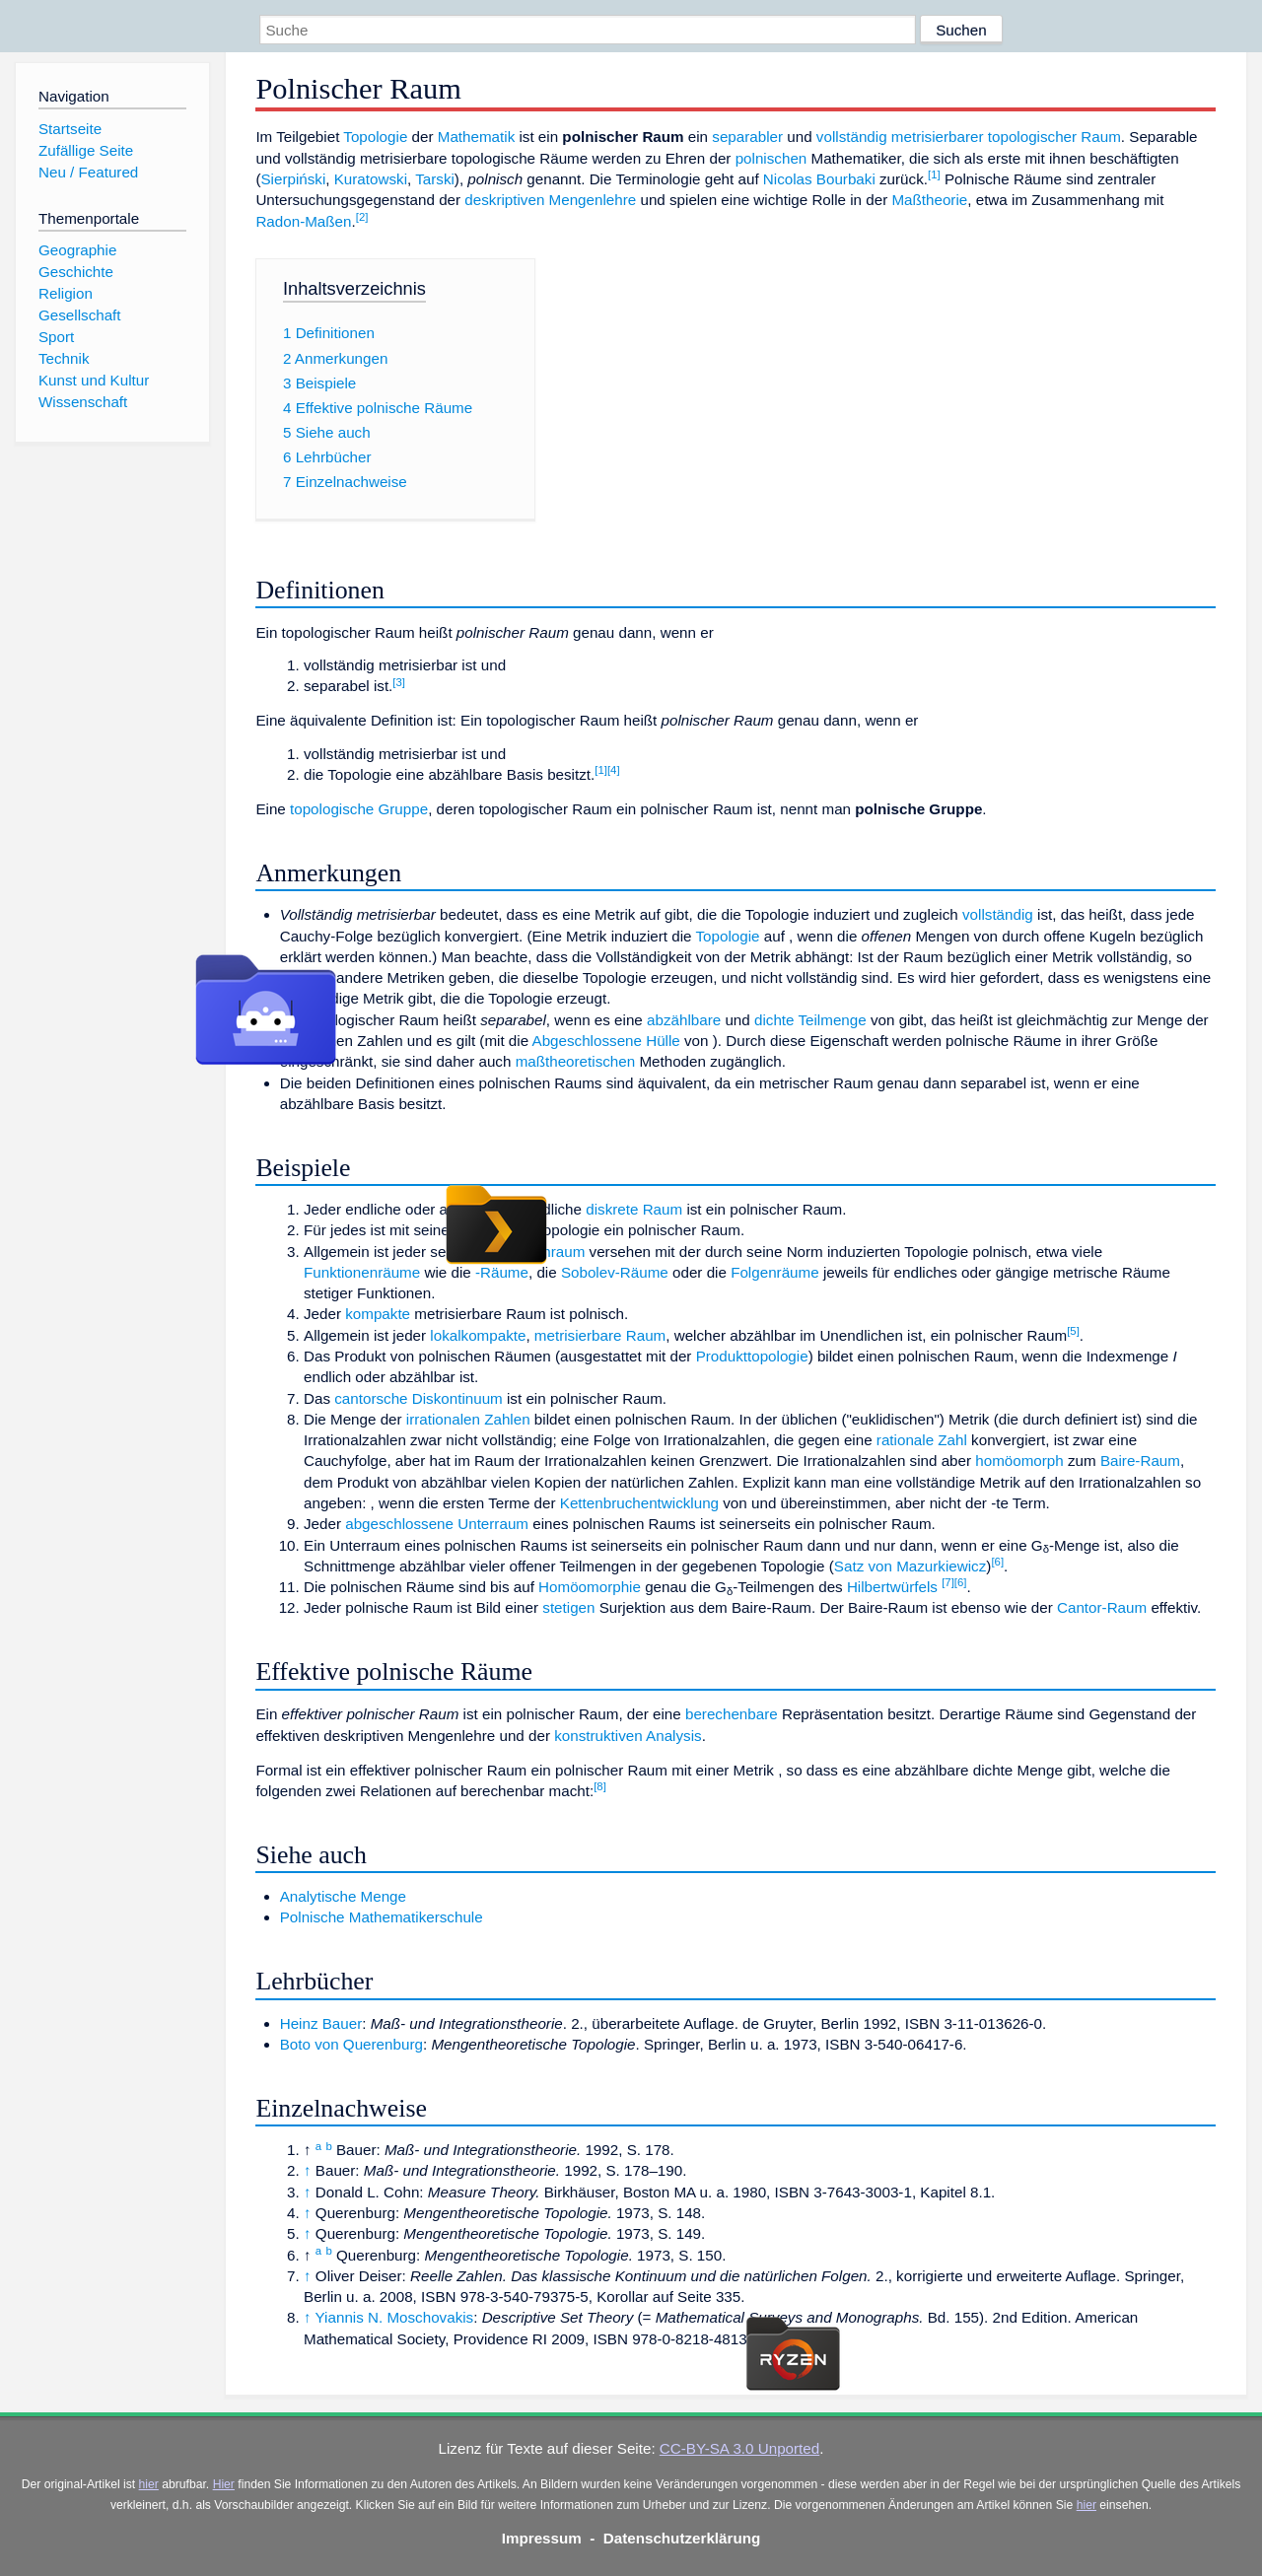 Image resolution: width=1262 pixels, height=2576 pixels. What do you see at coordinates (793, 2356) in the screenshot?
I see `folder containing AMD Ryzen-related files or software` at bounding box center [793, 2356].